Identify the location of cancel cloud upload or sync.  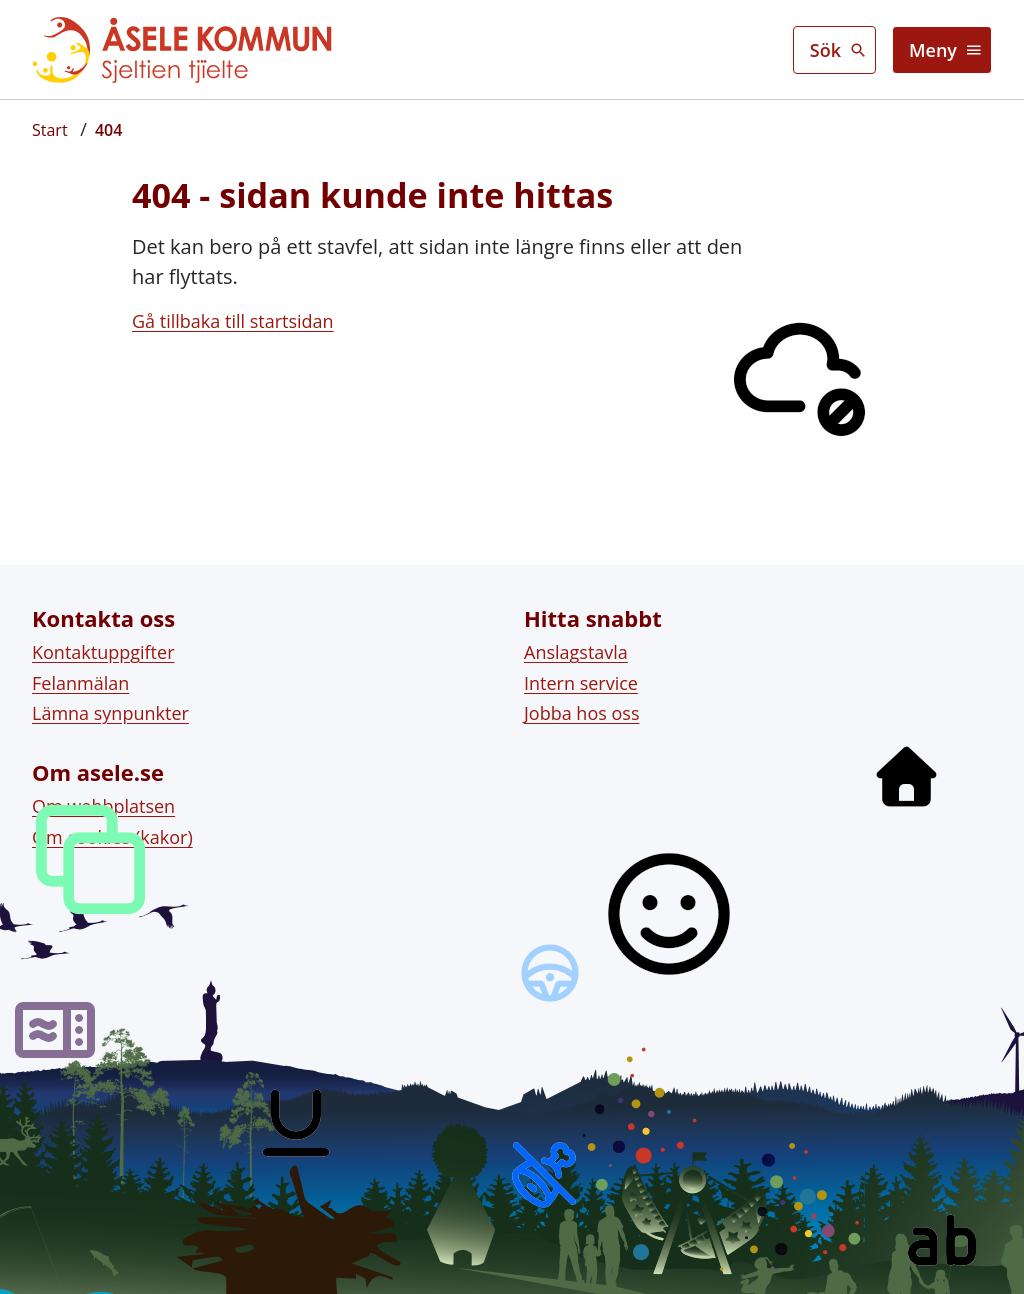
(799, 370).